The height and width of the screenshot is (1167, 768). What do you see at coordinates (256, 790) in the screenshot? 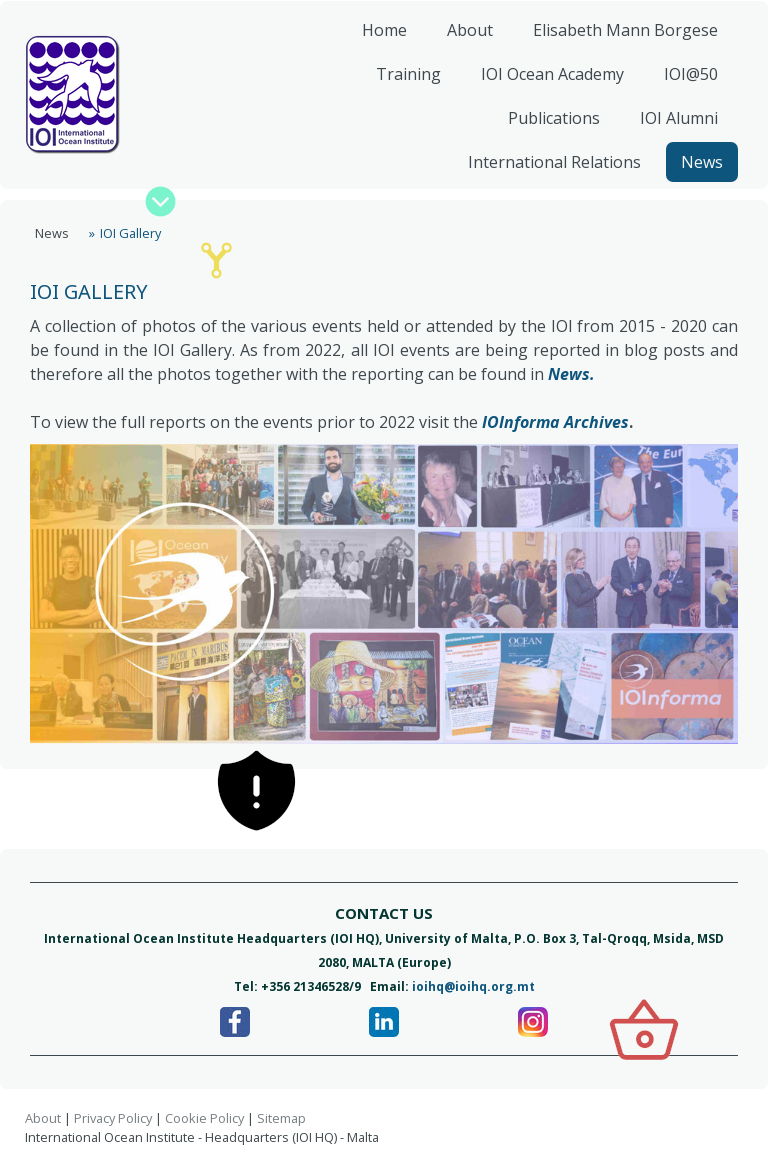
I see `security warning or alert detected` at bounding box center [256, 790].